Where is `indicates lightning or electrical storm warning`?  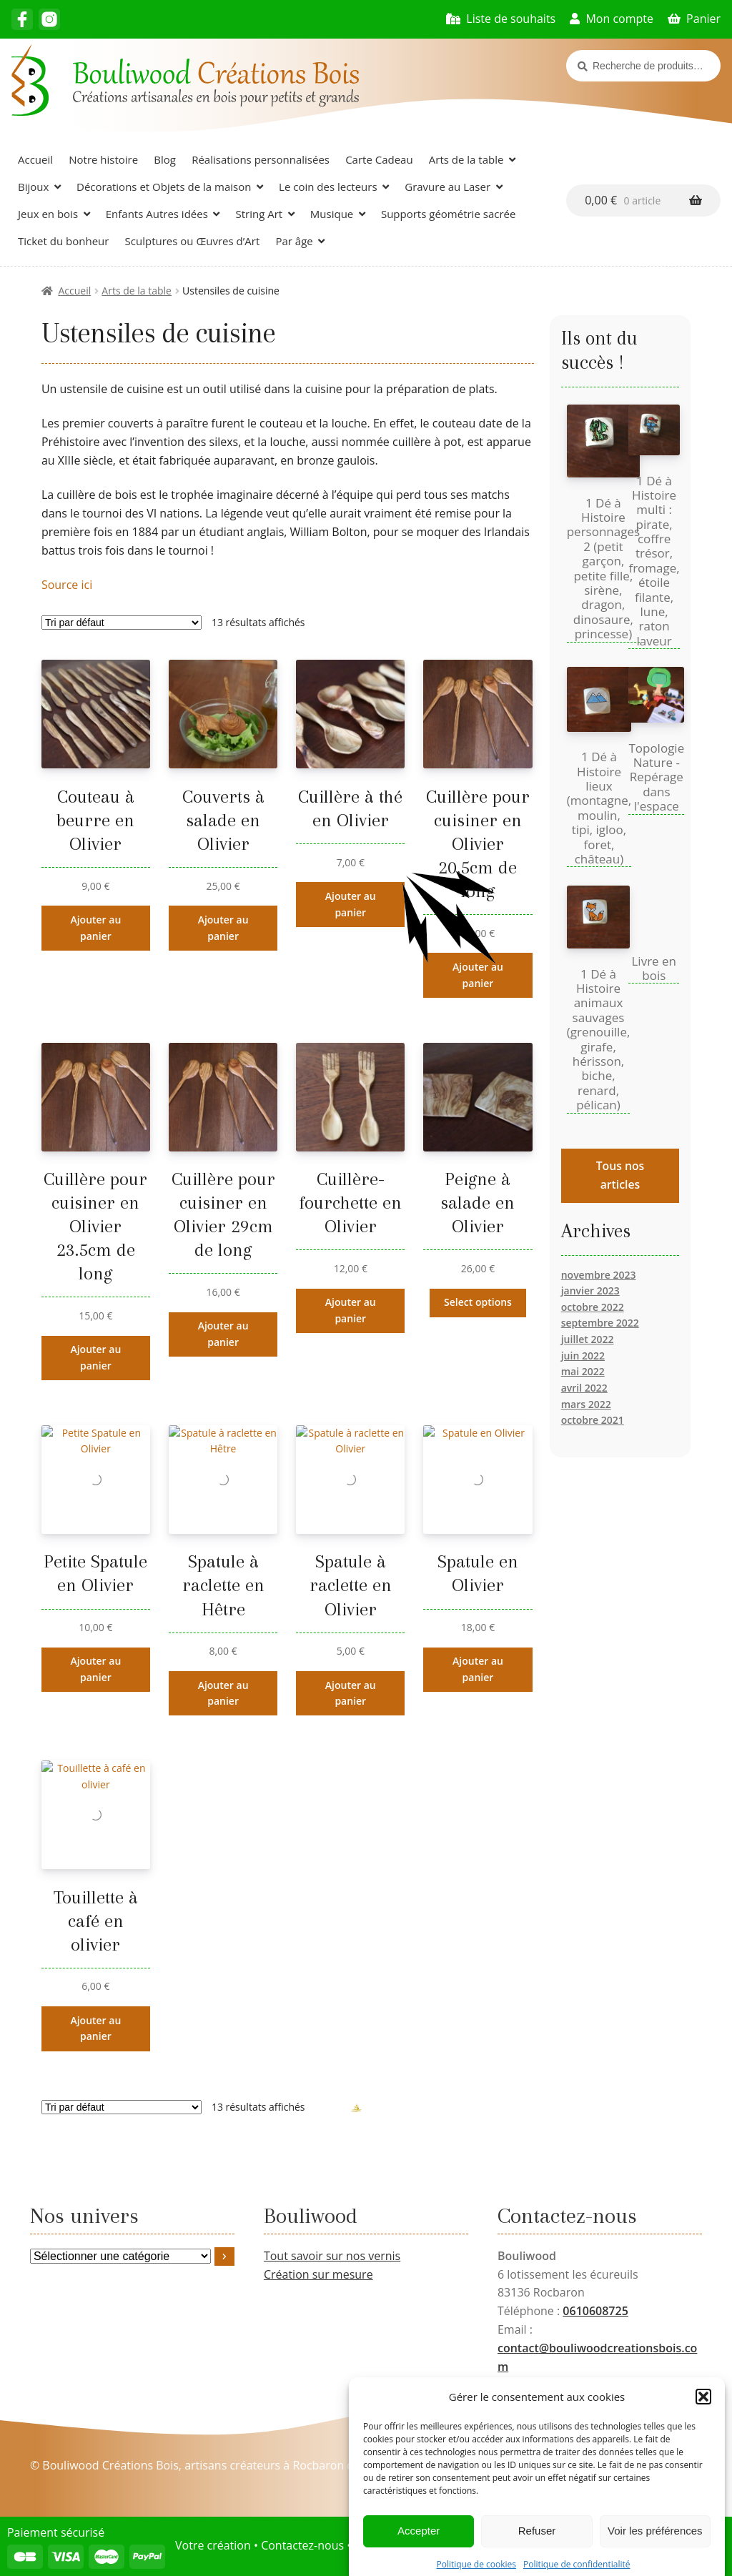
indicates lightning or electrical storm warning is located at coordinates (448, 917).